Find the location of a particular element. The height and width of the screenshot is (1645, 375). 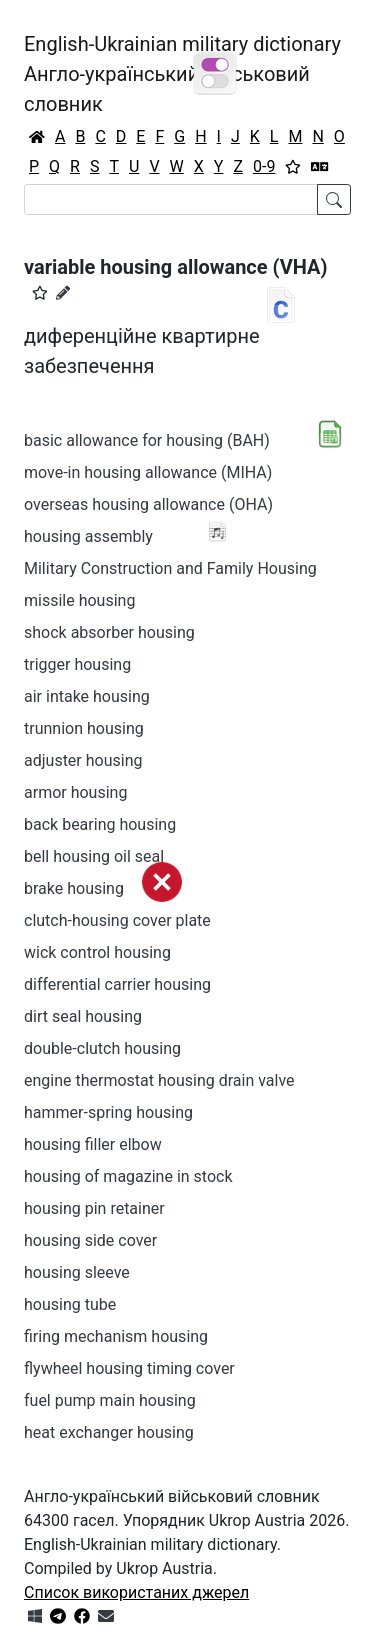

cancel or close the current action is located at coordinates (162, 882).